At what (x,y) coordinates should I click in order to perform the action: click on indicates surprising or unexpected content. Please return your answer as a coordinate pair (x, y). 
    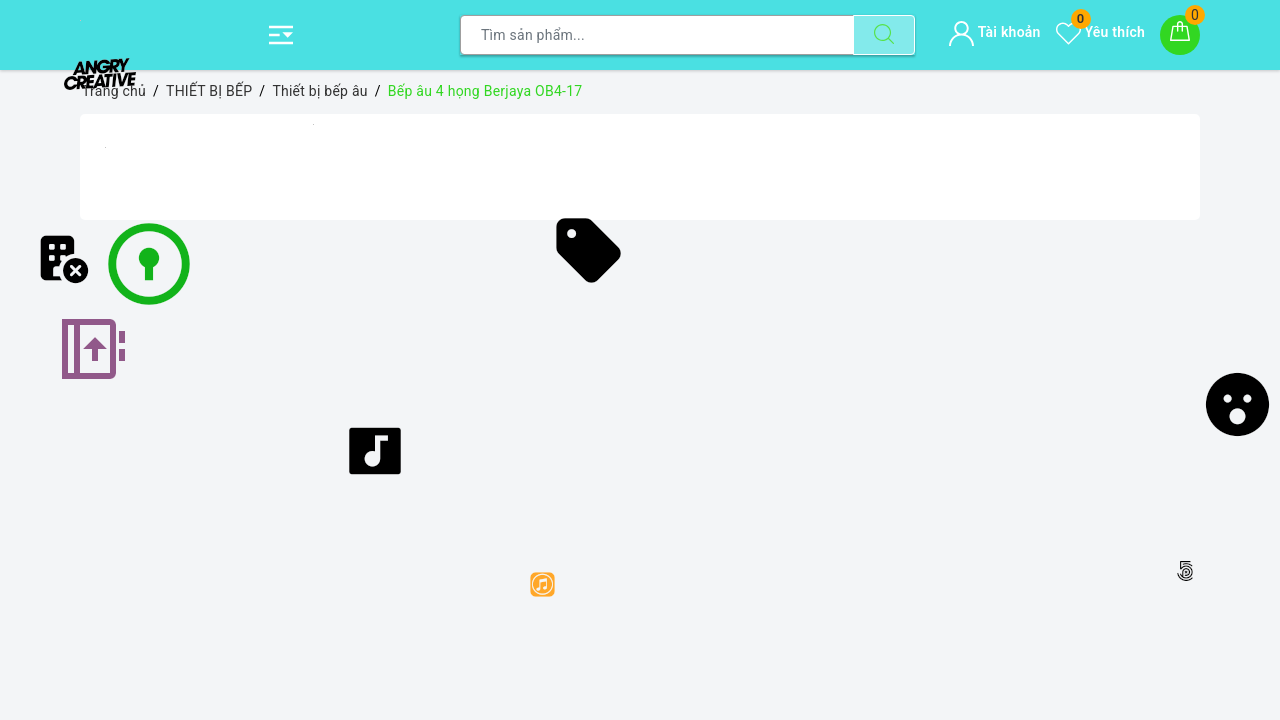
    Looking at the image, I should click on (1237, 404).